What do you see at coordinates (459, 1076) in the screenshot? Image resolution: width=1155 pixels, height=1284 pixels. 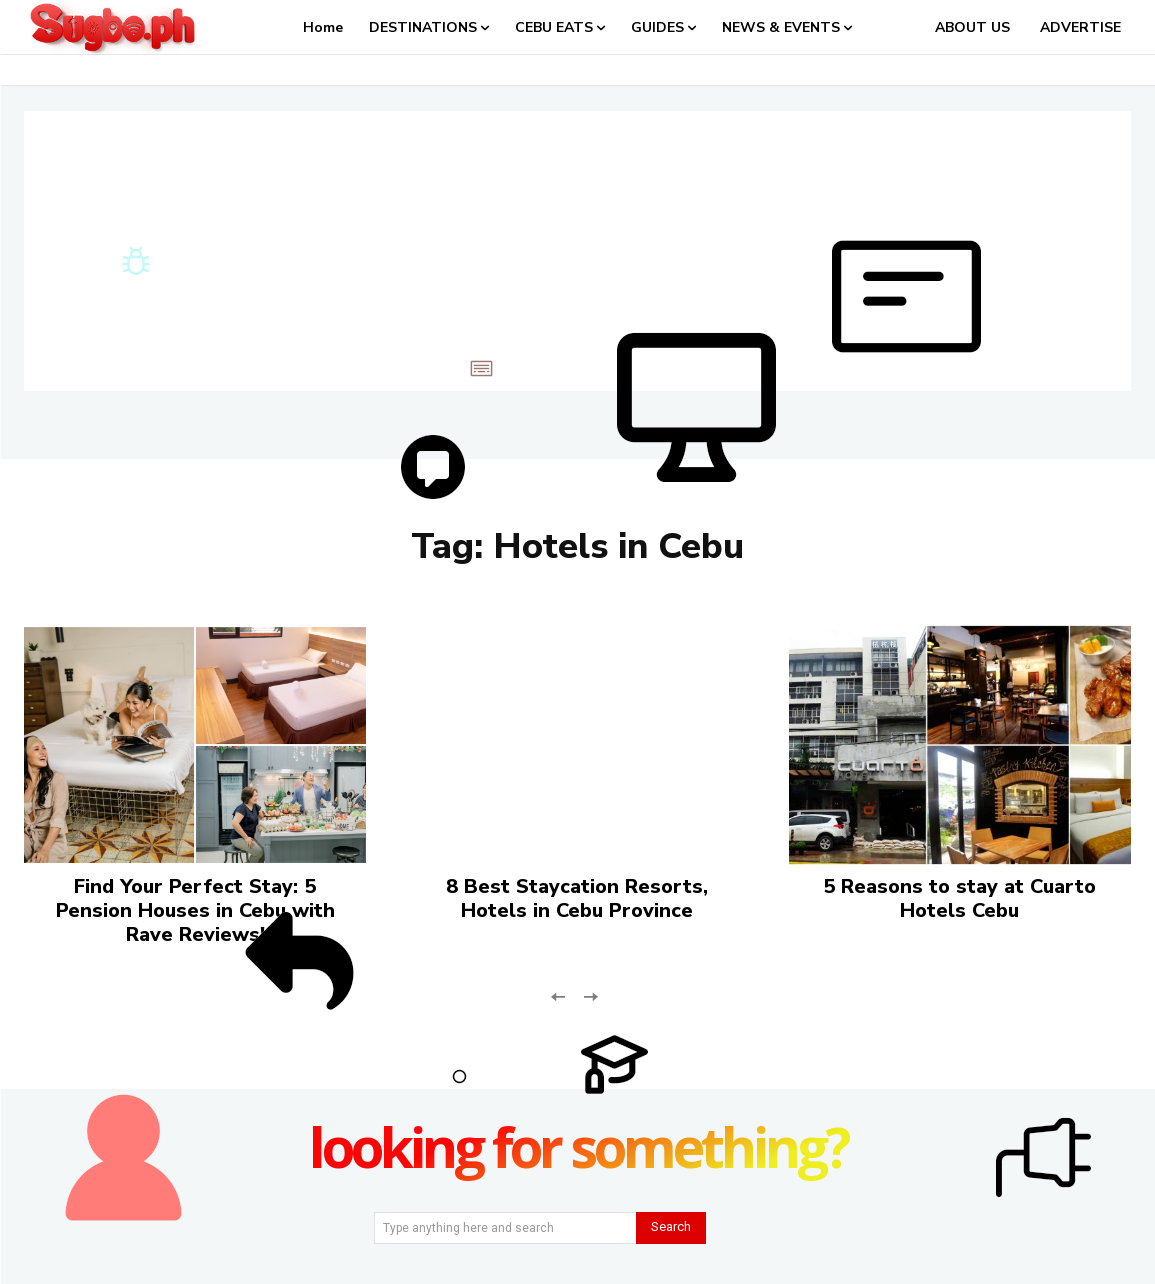 I see `indicates an unread or new item` at bounding box center [459, 1076].